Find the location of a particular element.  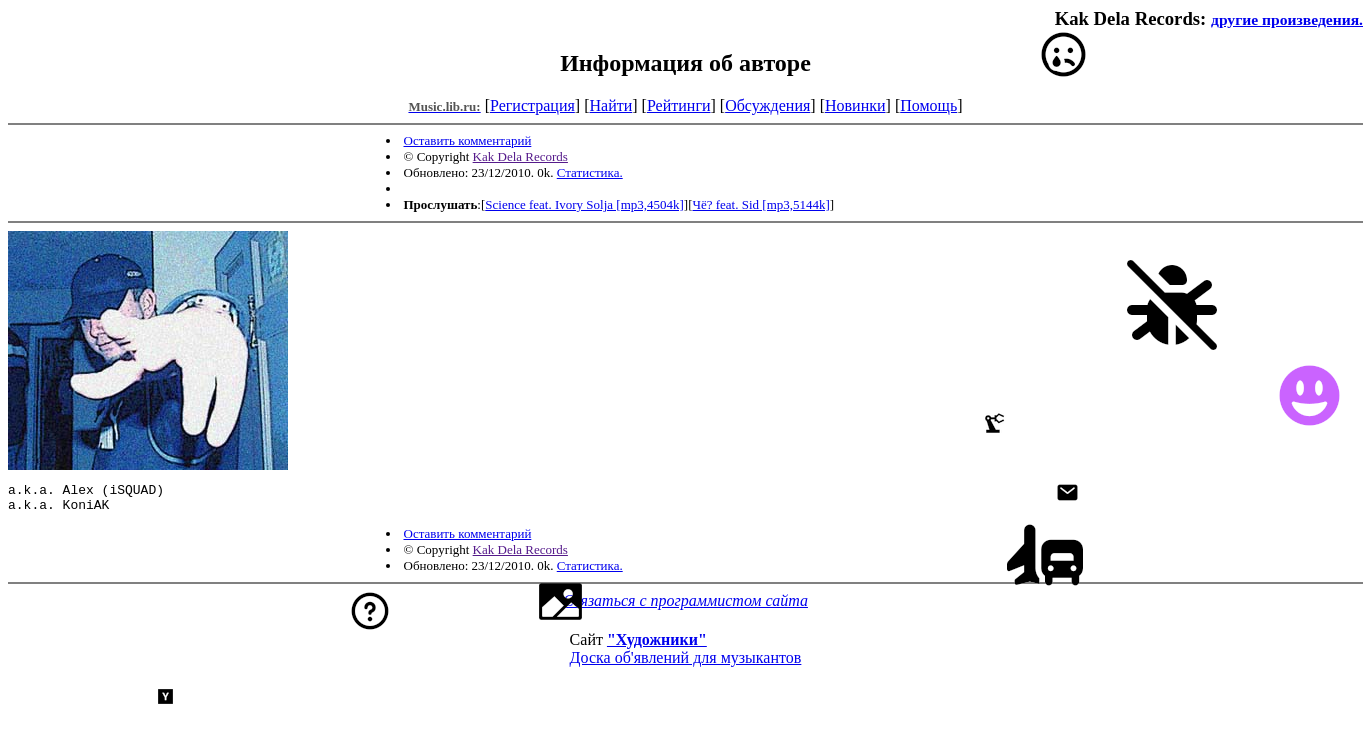

view image or photo is located at coordinates (560, 601).